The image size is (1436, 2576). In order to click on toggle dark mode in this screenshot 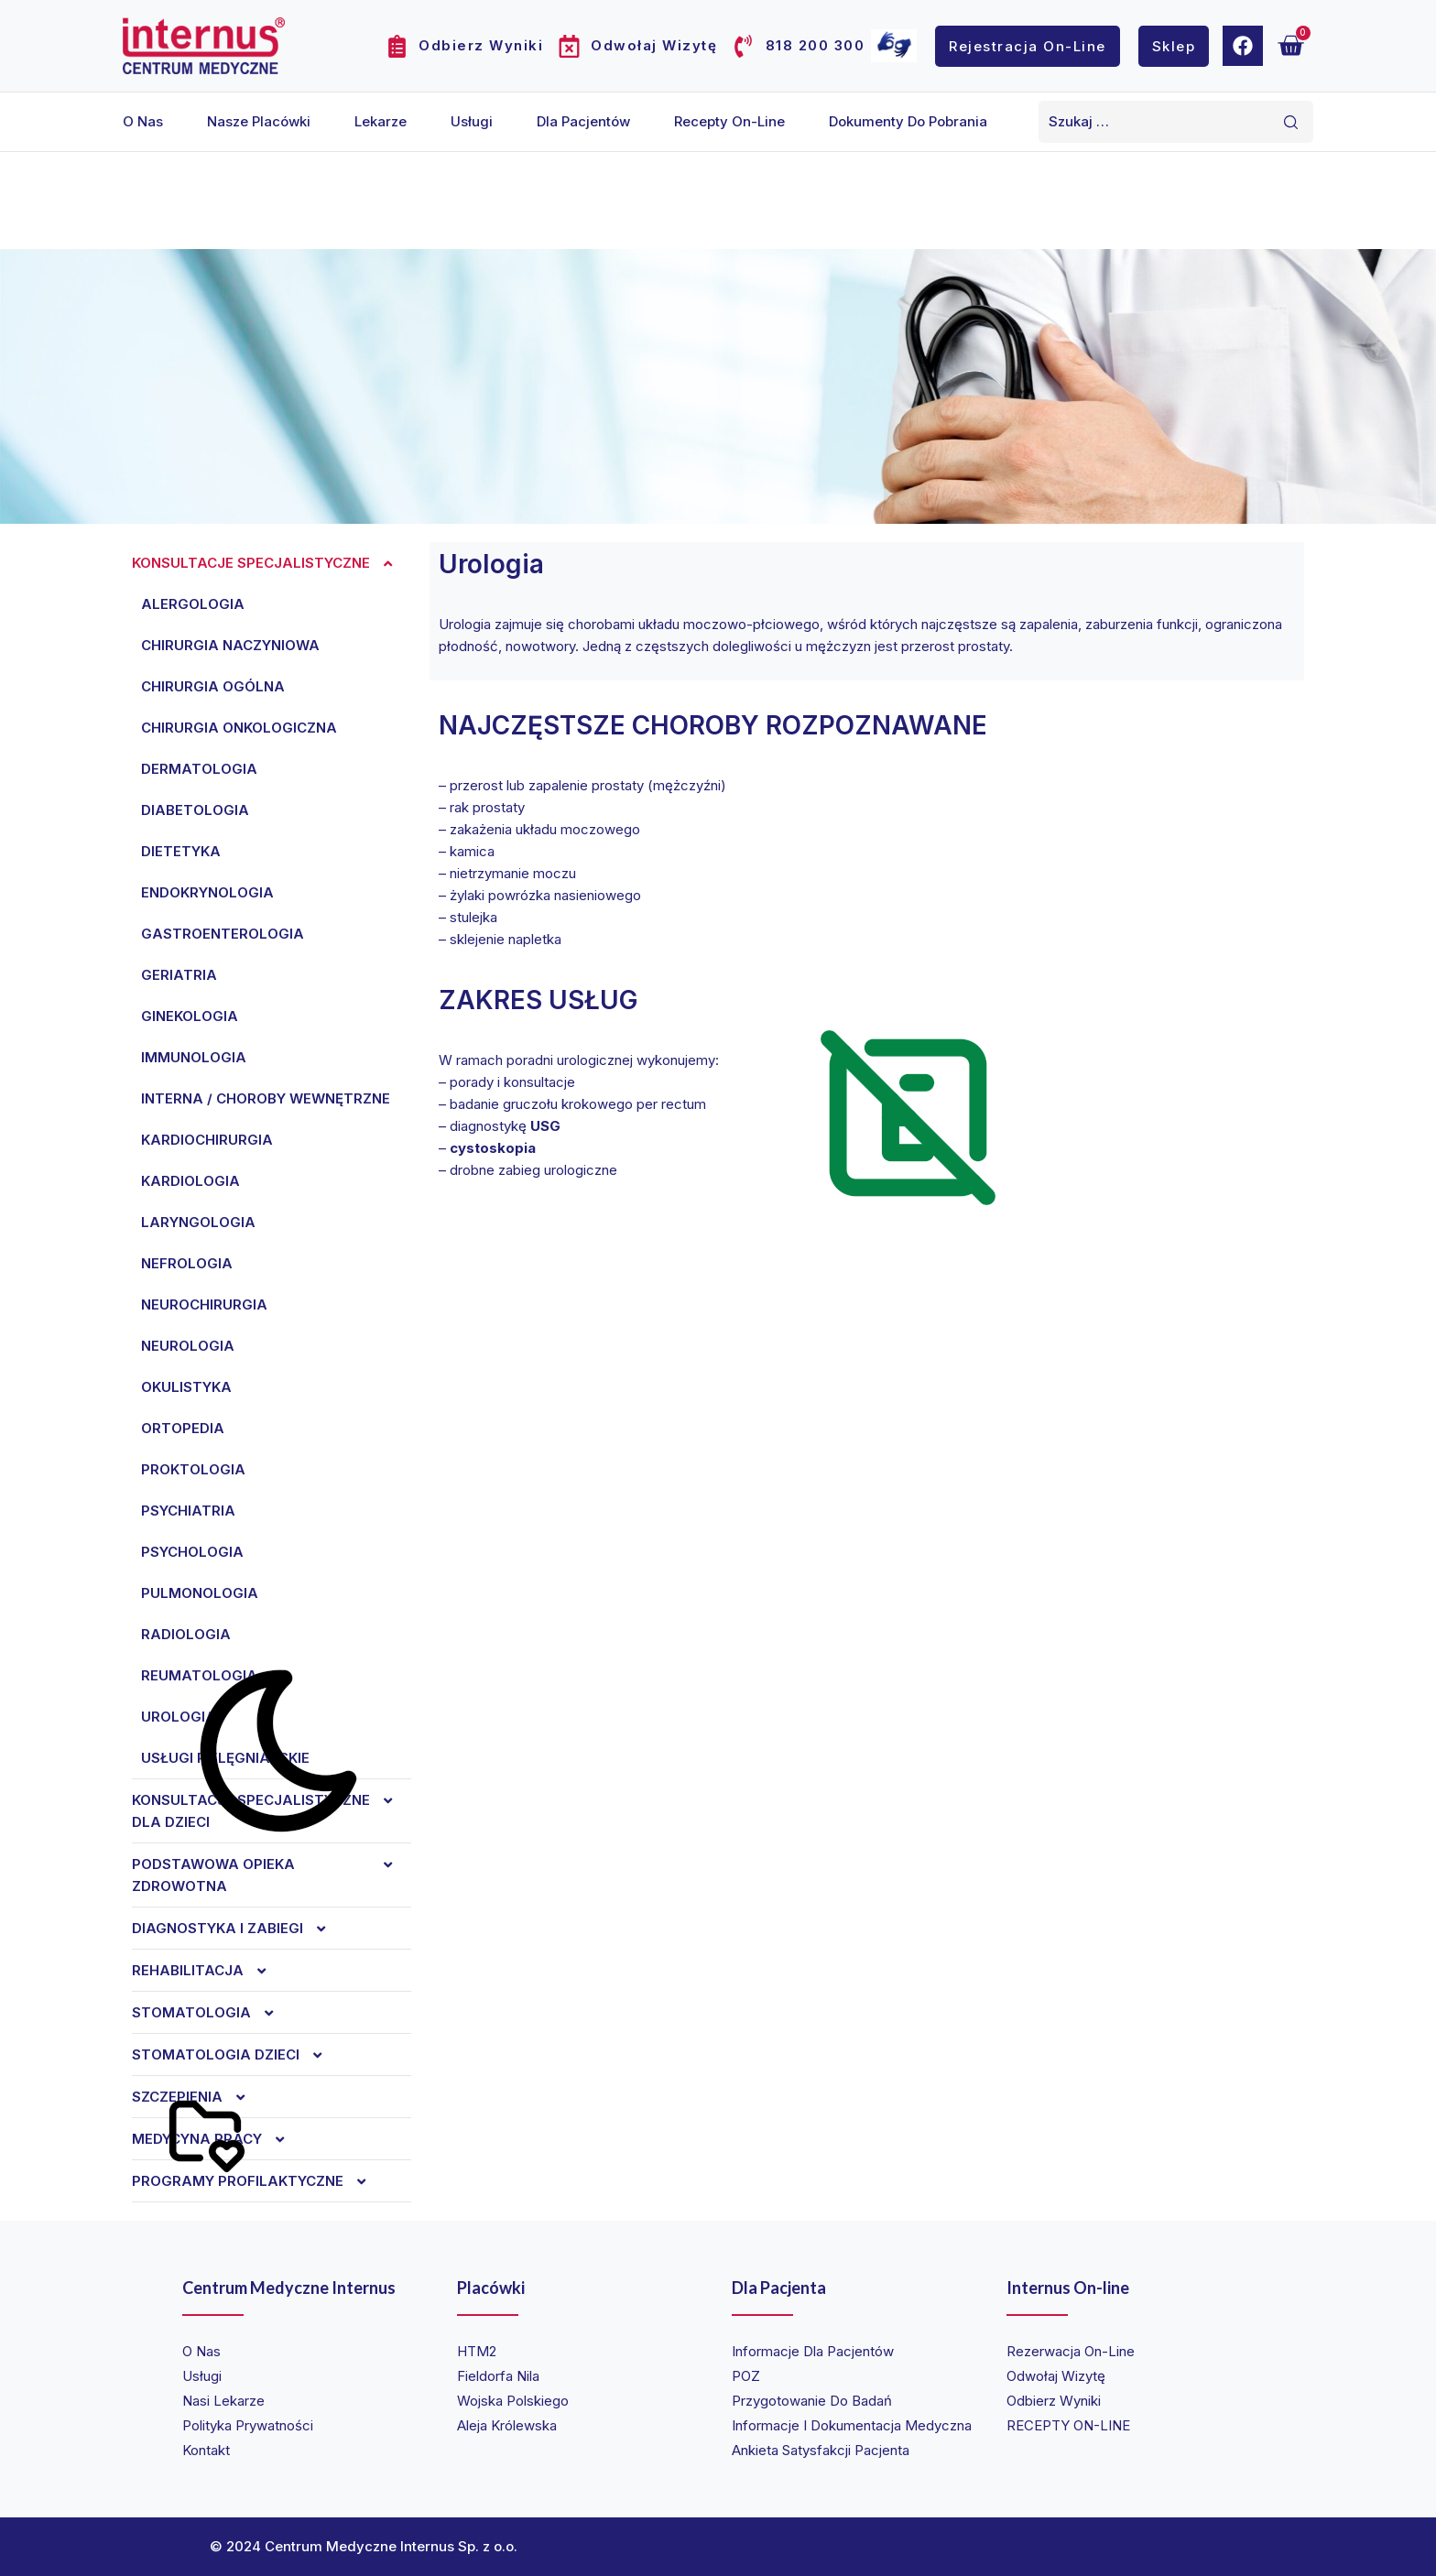, I will do `click(281, 1751)`.